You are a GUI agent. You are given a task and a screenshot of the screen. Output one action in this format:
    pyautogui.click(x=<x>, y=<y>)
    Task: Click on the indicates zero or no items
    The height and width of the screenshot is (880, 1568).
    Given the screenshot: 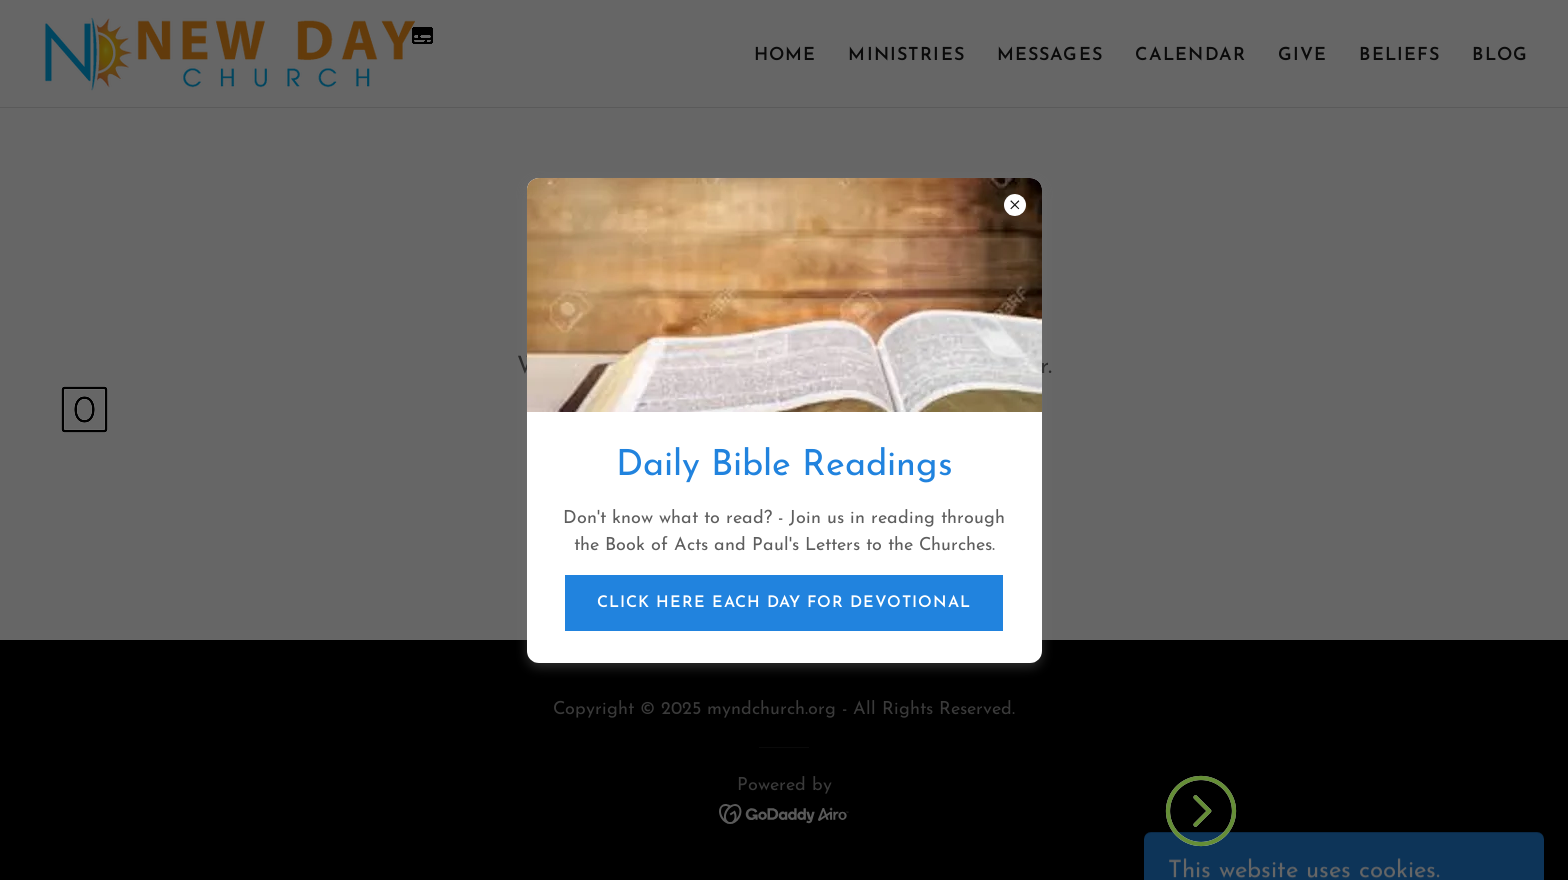 What is the action you would take?
    pyautogui.click(x=84, y=409)
    